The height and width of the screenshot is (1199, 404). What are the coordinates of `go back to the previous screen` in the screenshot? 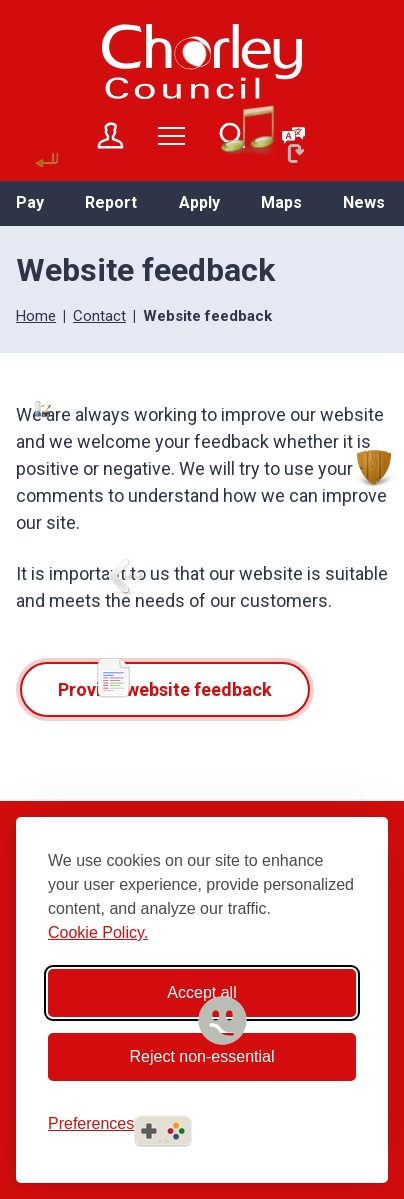 It's located at (125, 576).